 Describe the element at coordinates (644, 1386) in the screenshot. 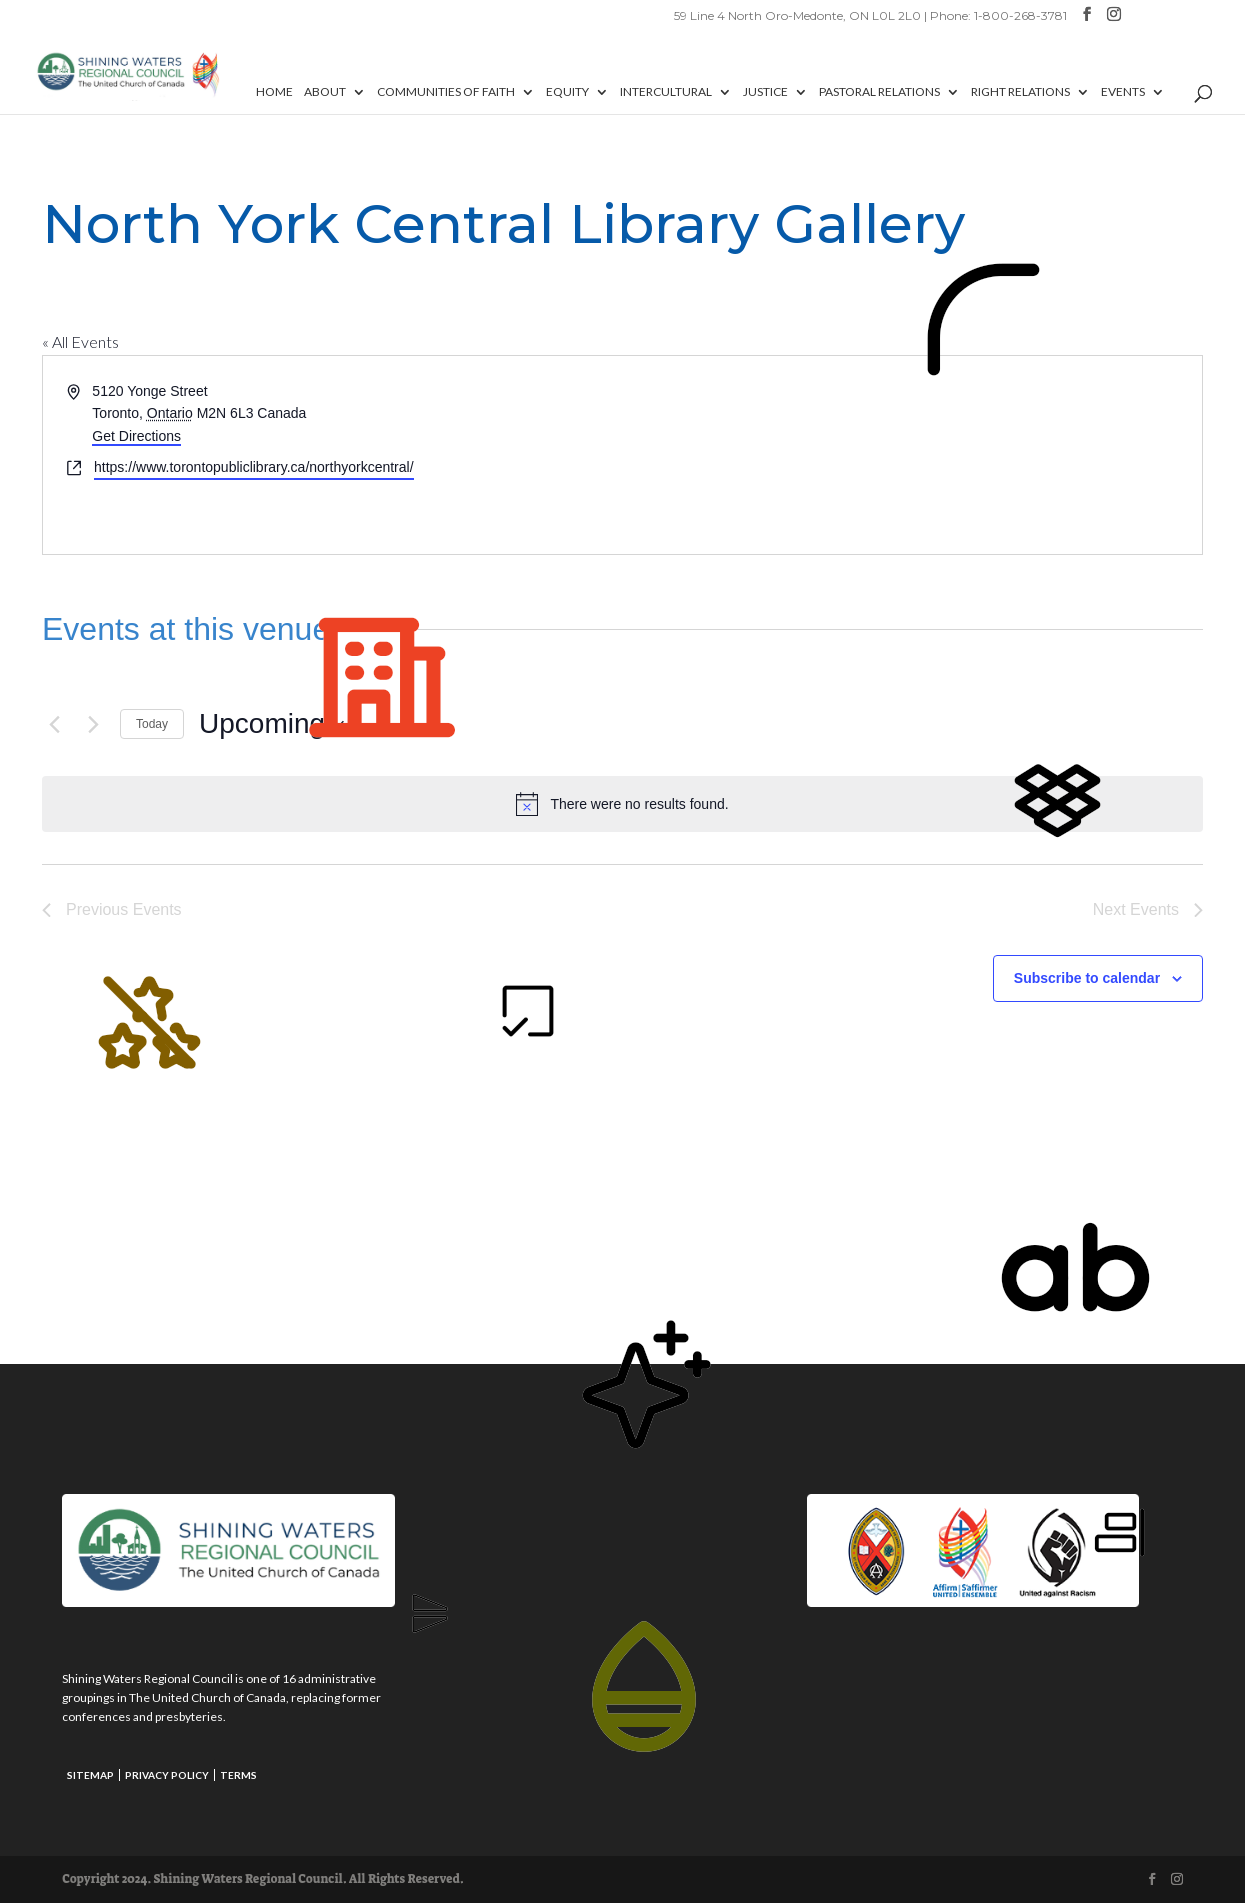

I see `indicates AI-generated or enhanced content` at that location.